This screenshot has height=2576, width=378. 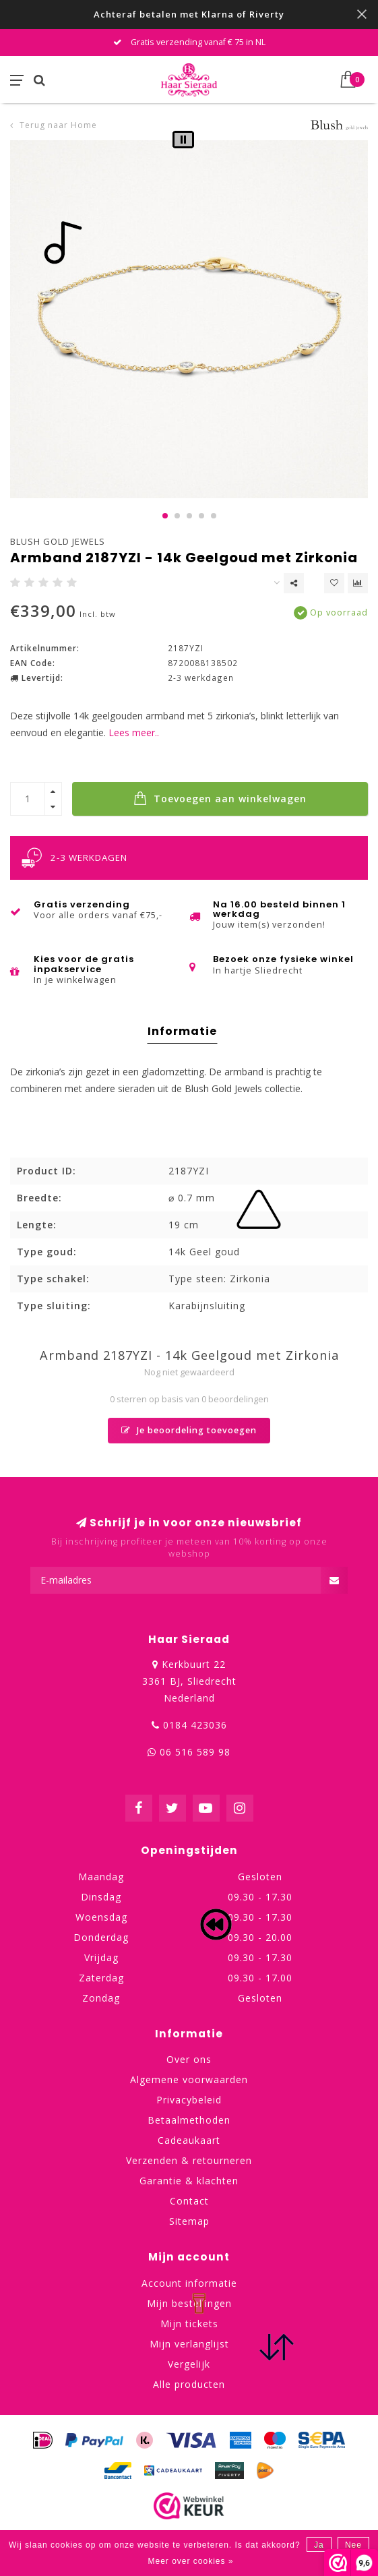 What do you see at coordinates (216, 1924) in the screenshot?
I see `rewind or skip backward in media playback` at bounding box center [216, 1924].